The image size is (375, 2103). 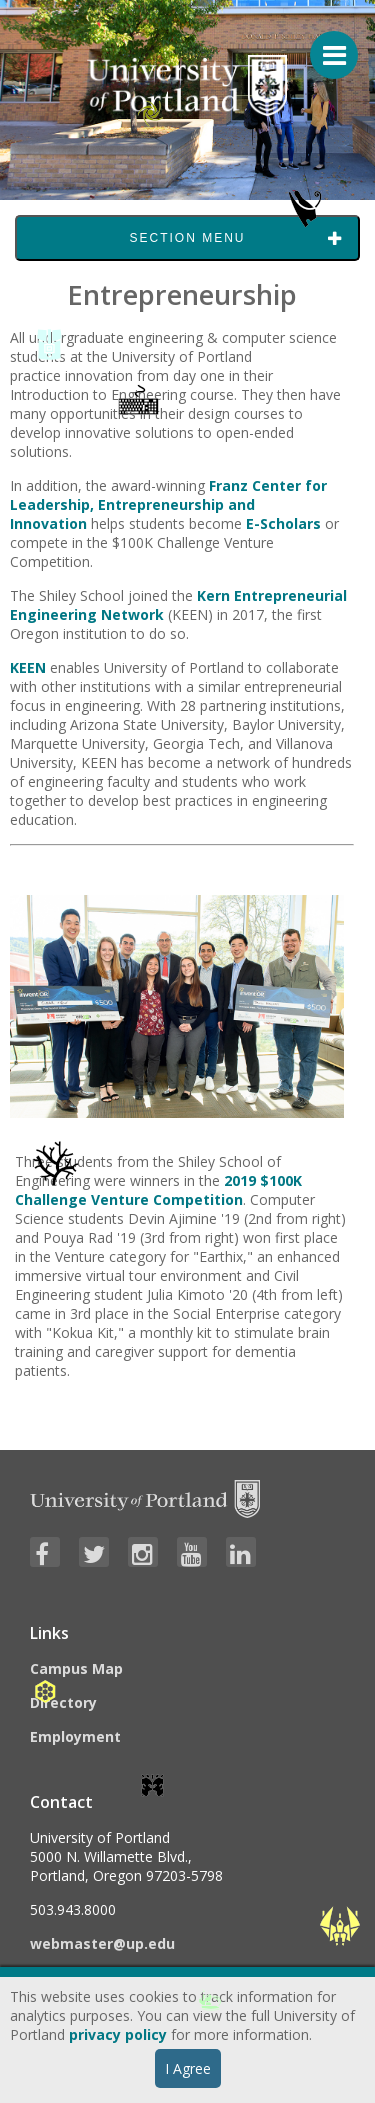 What do you see at coordinates (138, 406) in the screenshot?
I see `open on-screen keyboard` at bounding box center [138, 406].